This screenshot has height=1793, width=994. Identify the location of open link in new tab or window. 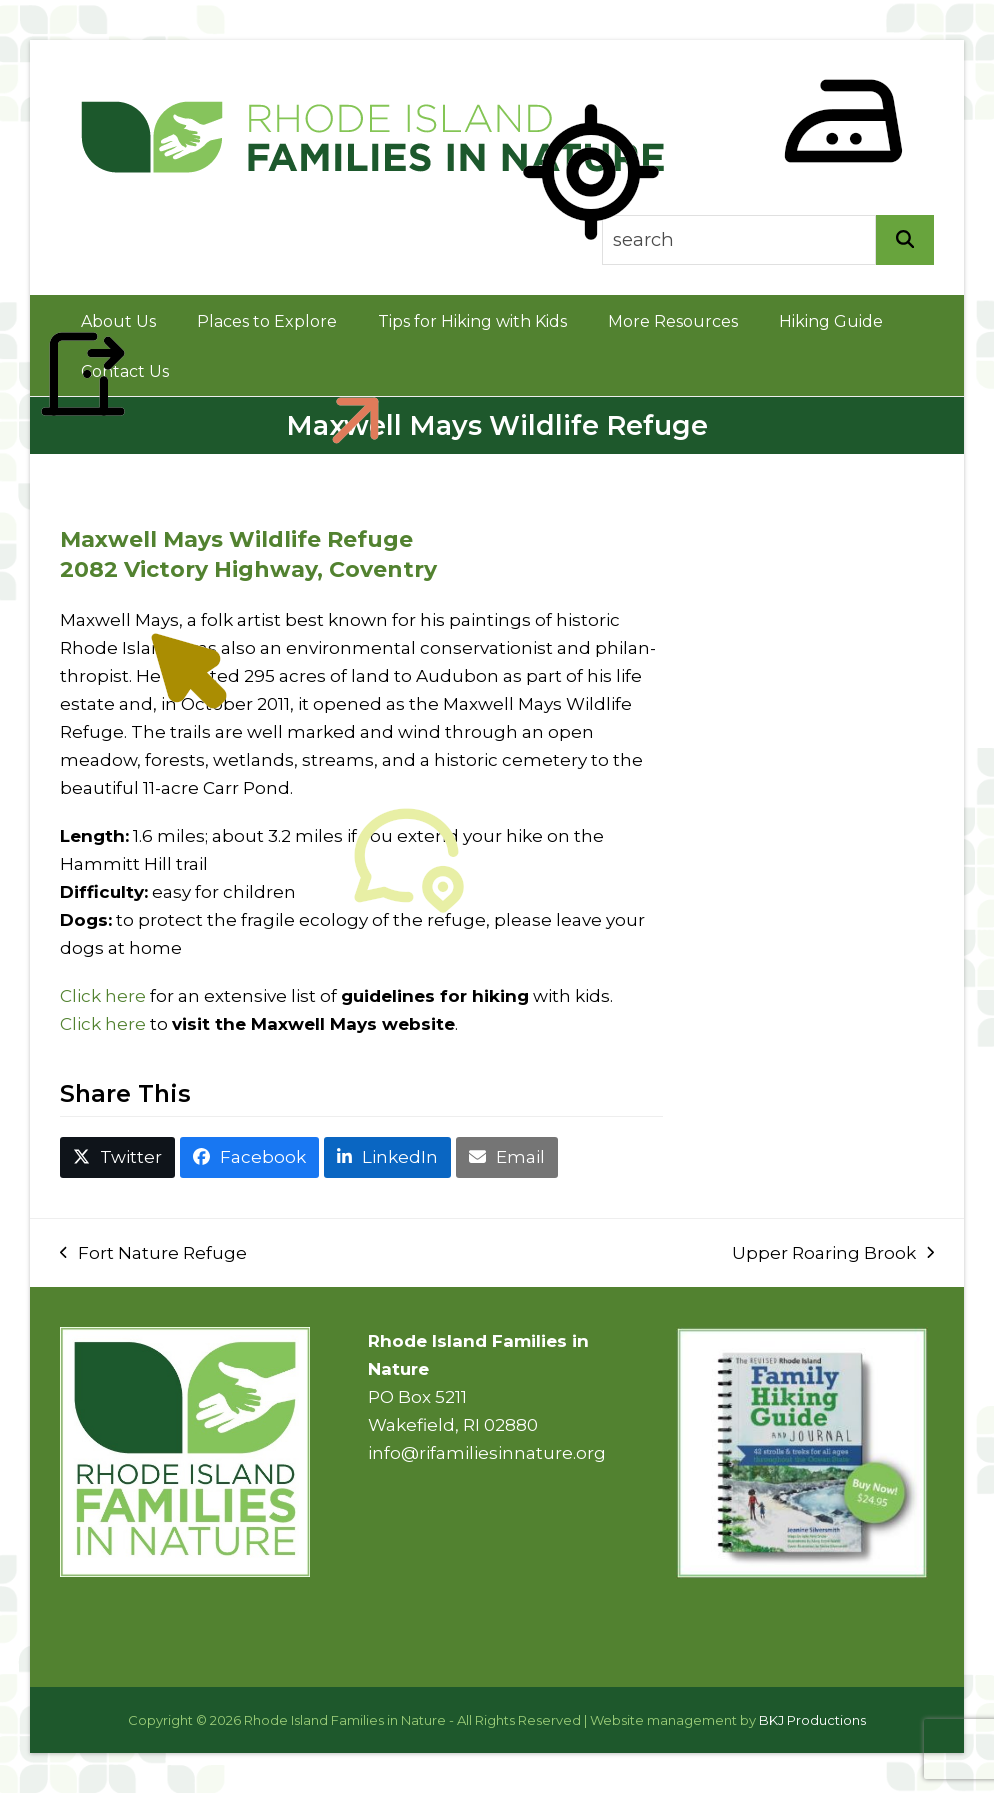
(355, 420).